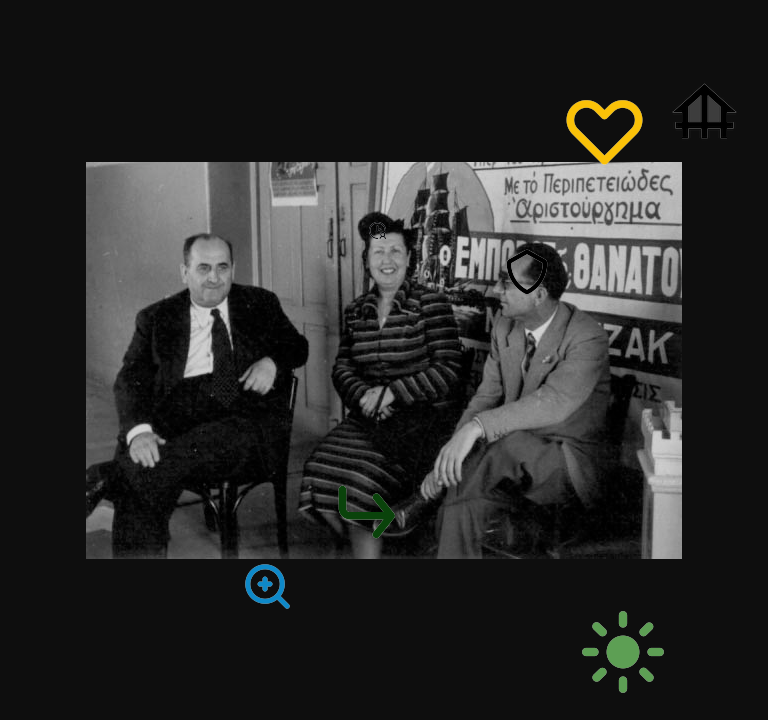  Describe the element at coordinates (623, 652) in the screenshot. I see `switch to light mode` at that location.